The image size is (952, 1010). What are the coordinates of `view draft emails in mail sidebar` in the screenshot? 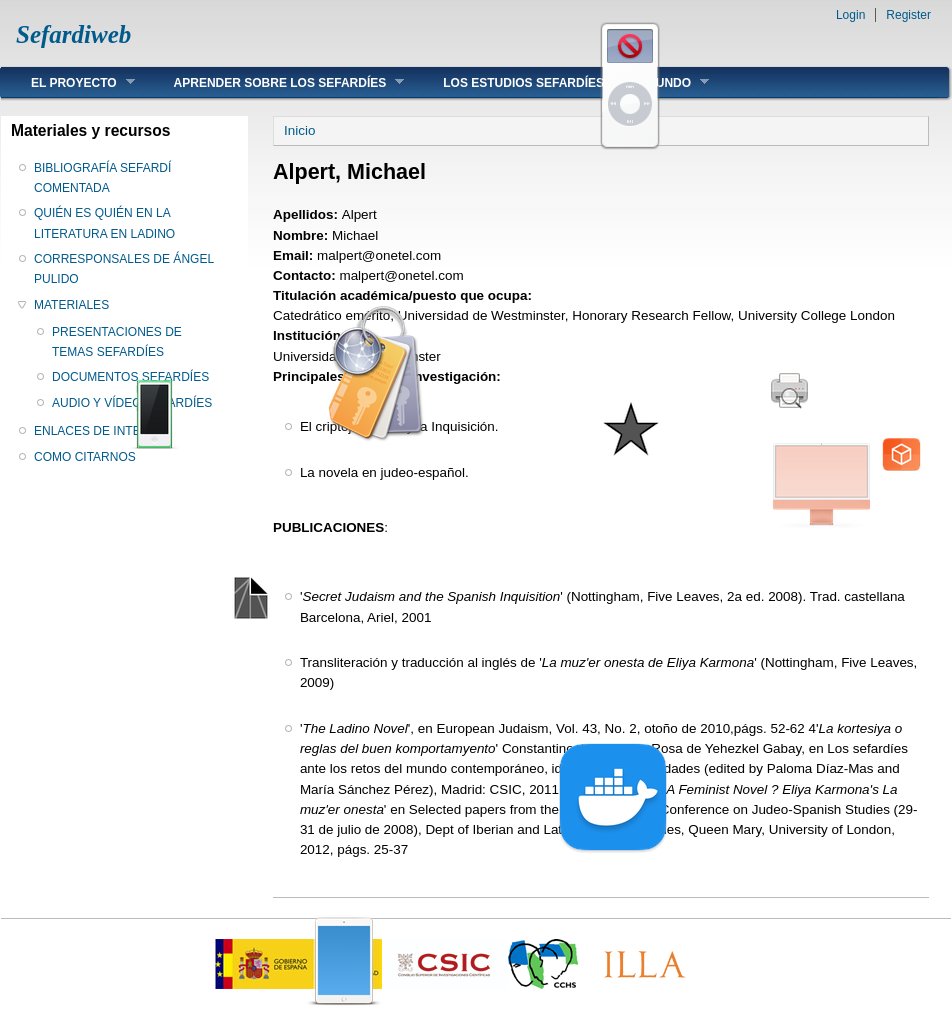 It's located at (251, 598).